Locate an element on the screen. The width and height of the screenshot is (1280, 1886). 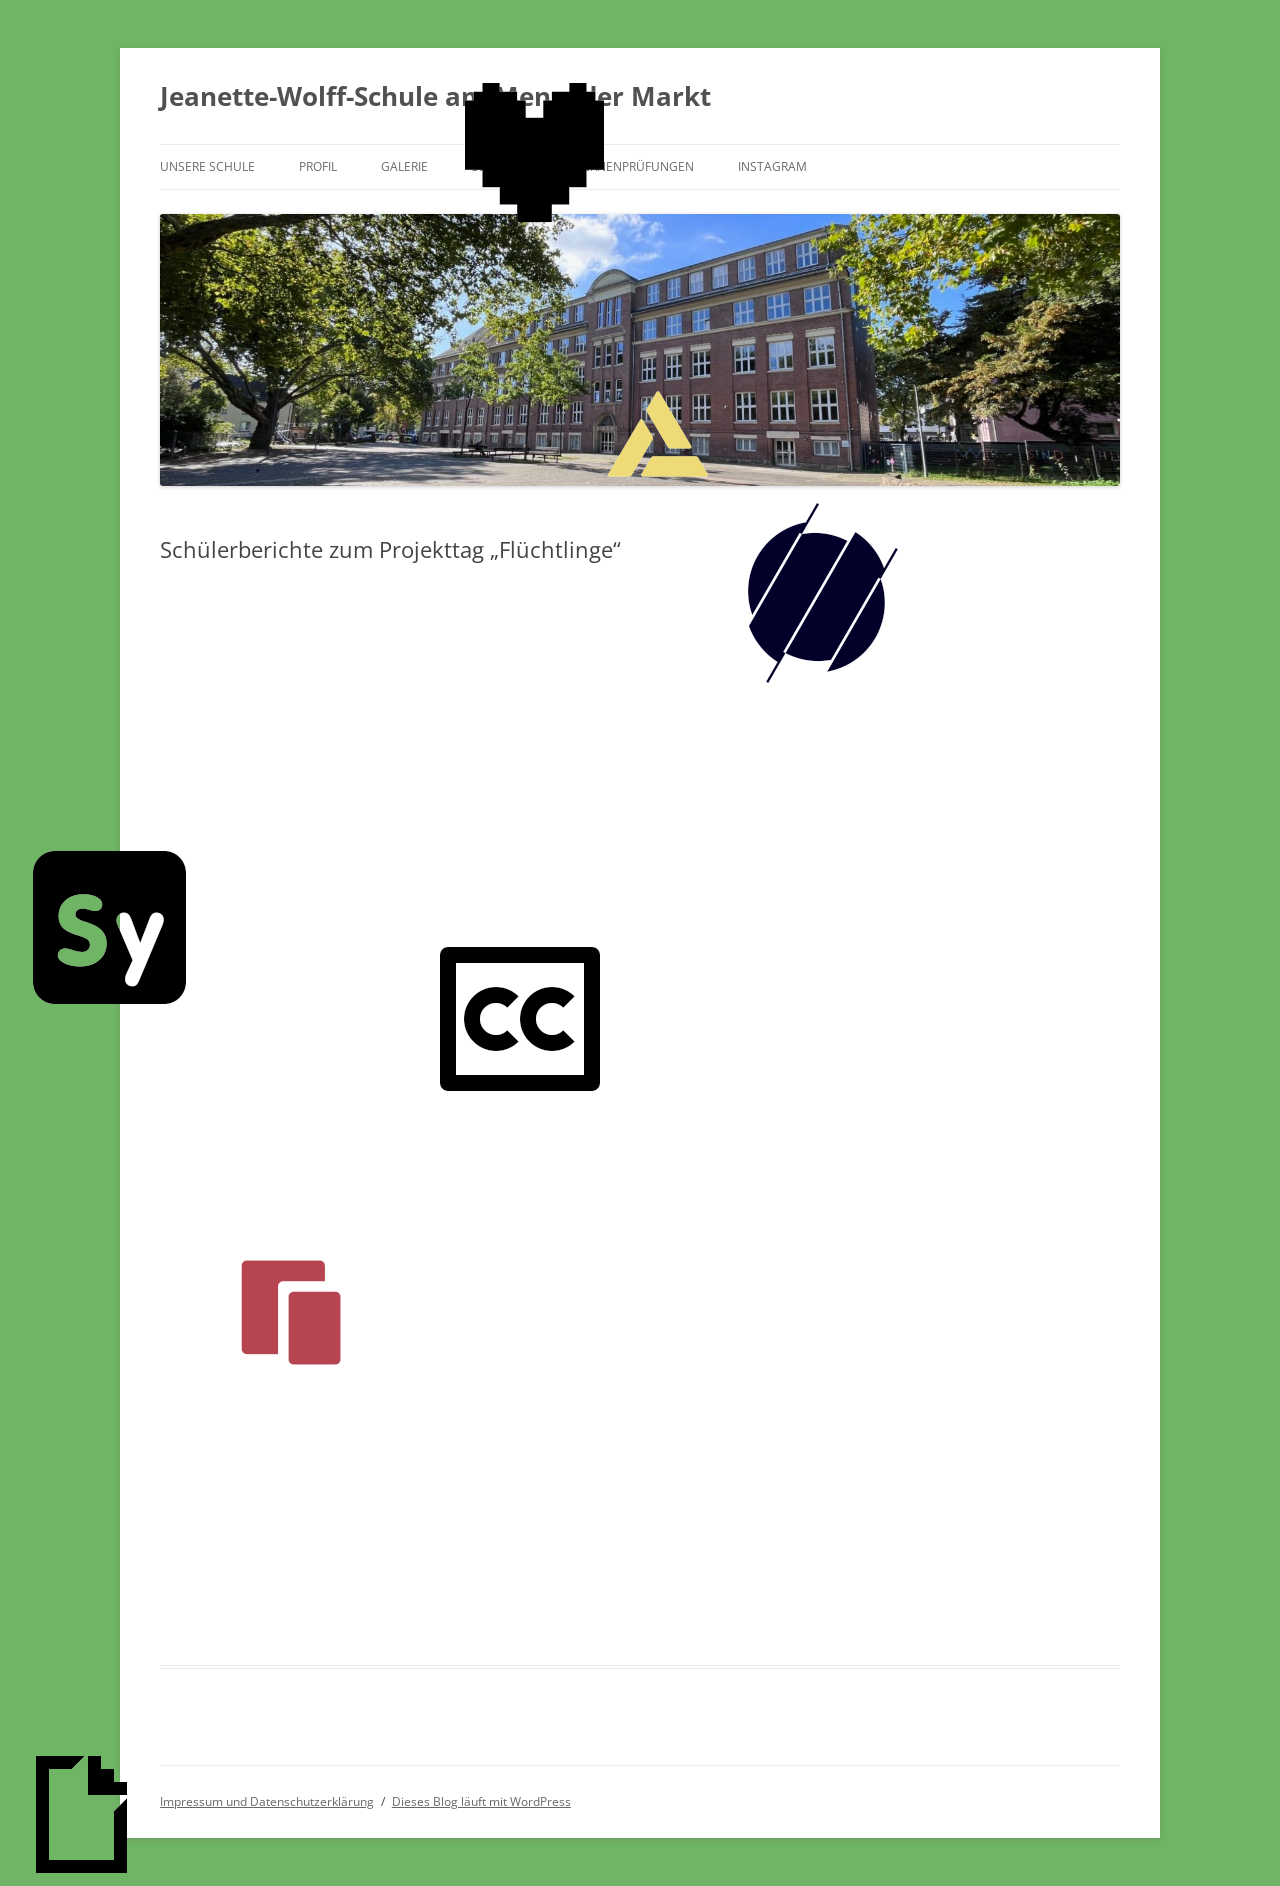
launch undertale game is located at coordinates (534, 152).